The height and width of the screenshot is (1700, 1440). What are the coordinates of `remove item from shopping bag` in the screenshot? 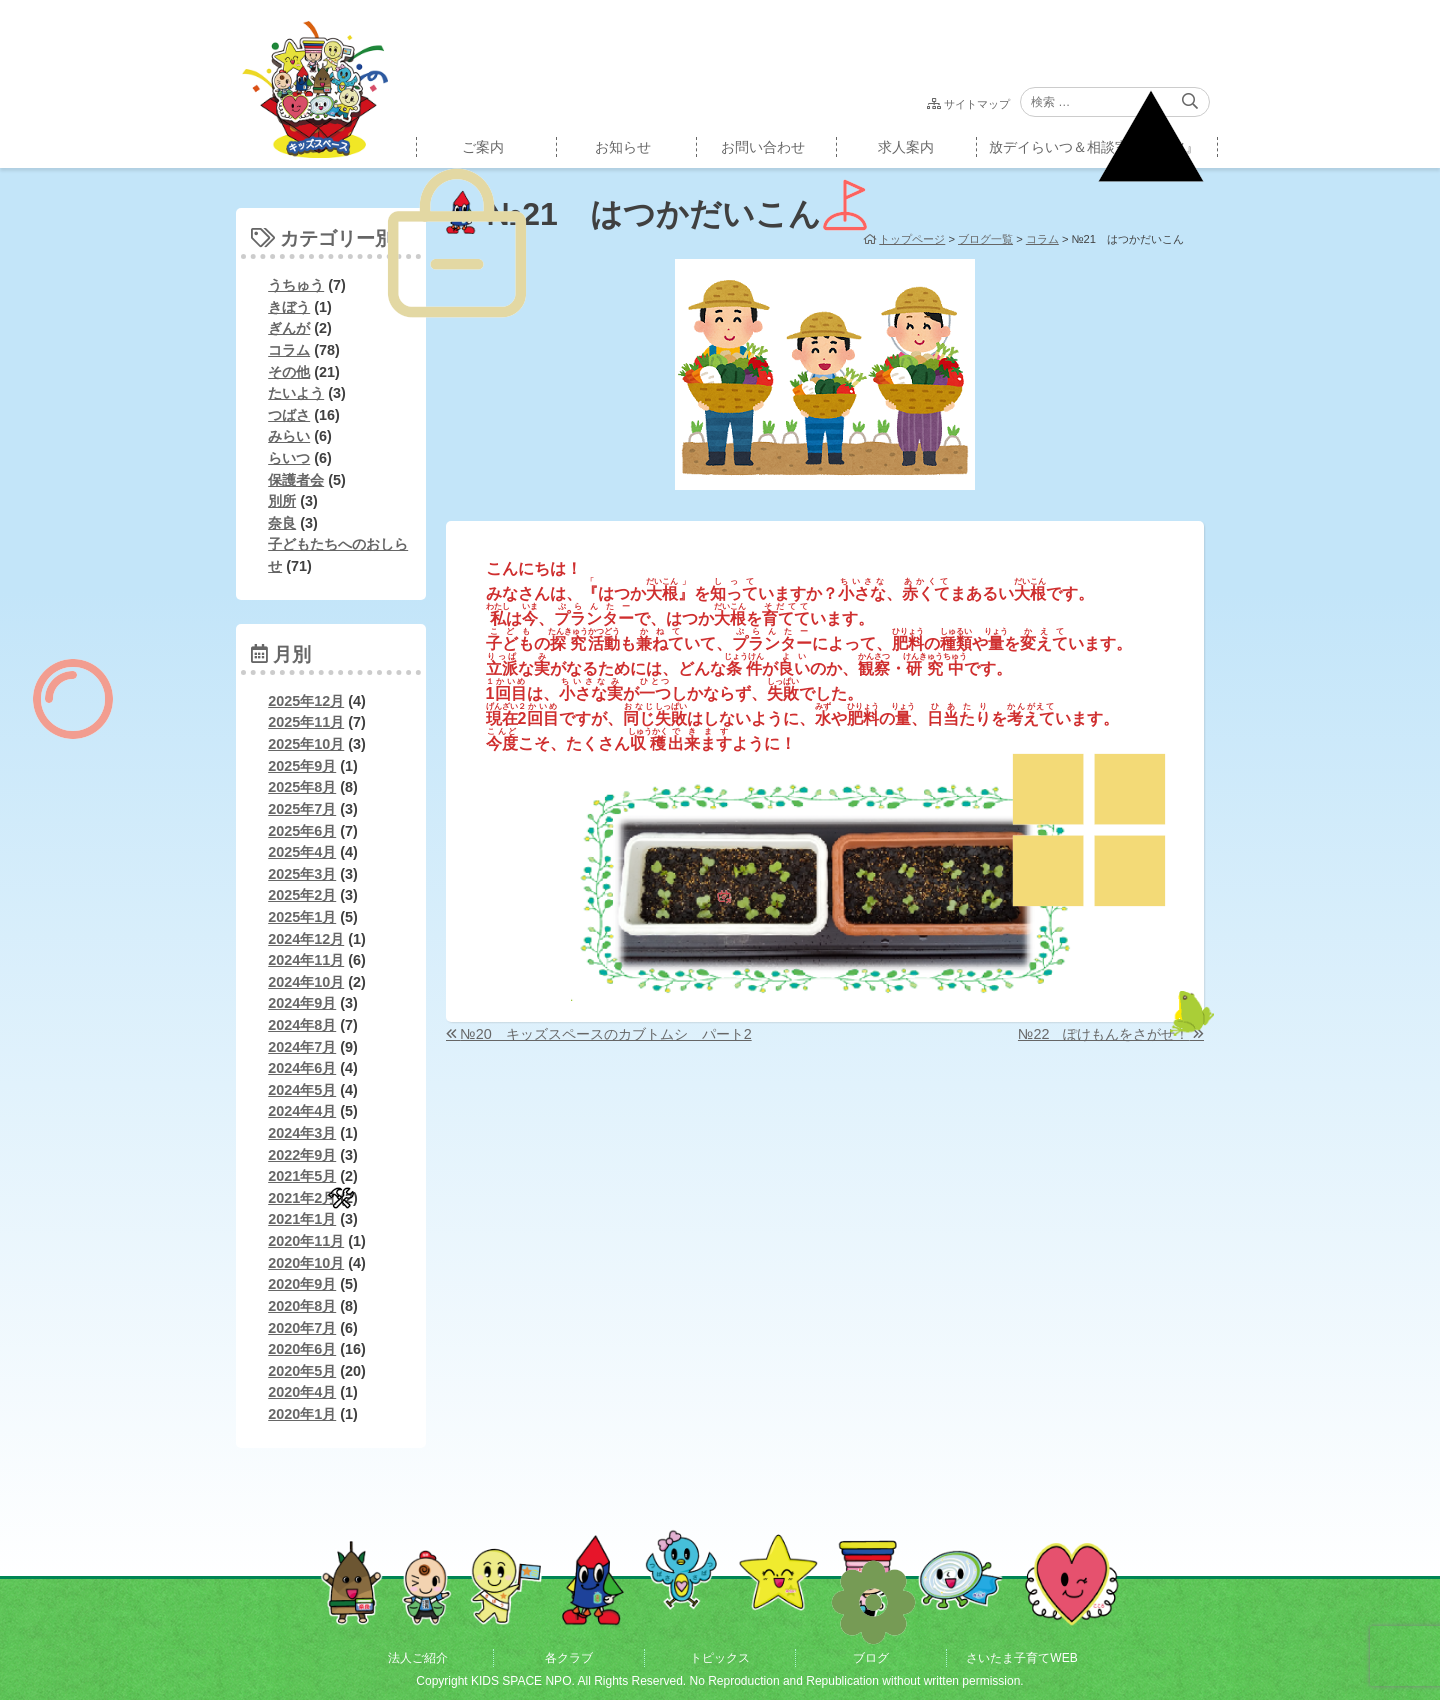 It's located at (457, 243).